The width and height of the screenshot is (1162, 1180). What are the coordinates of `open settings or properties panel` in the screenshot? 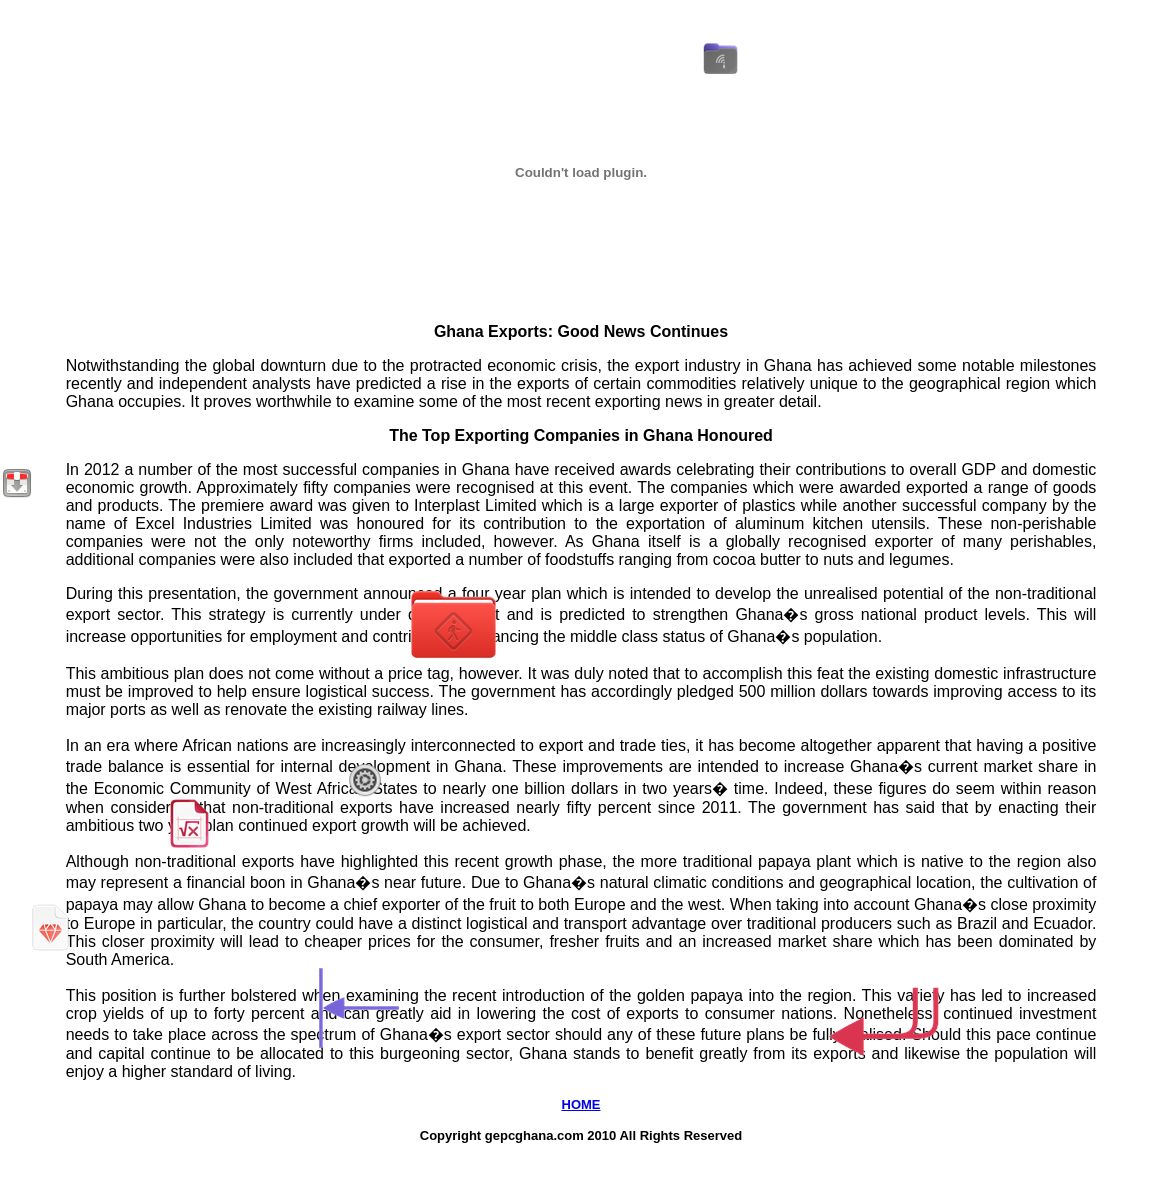 It's located at (365, 780).